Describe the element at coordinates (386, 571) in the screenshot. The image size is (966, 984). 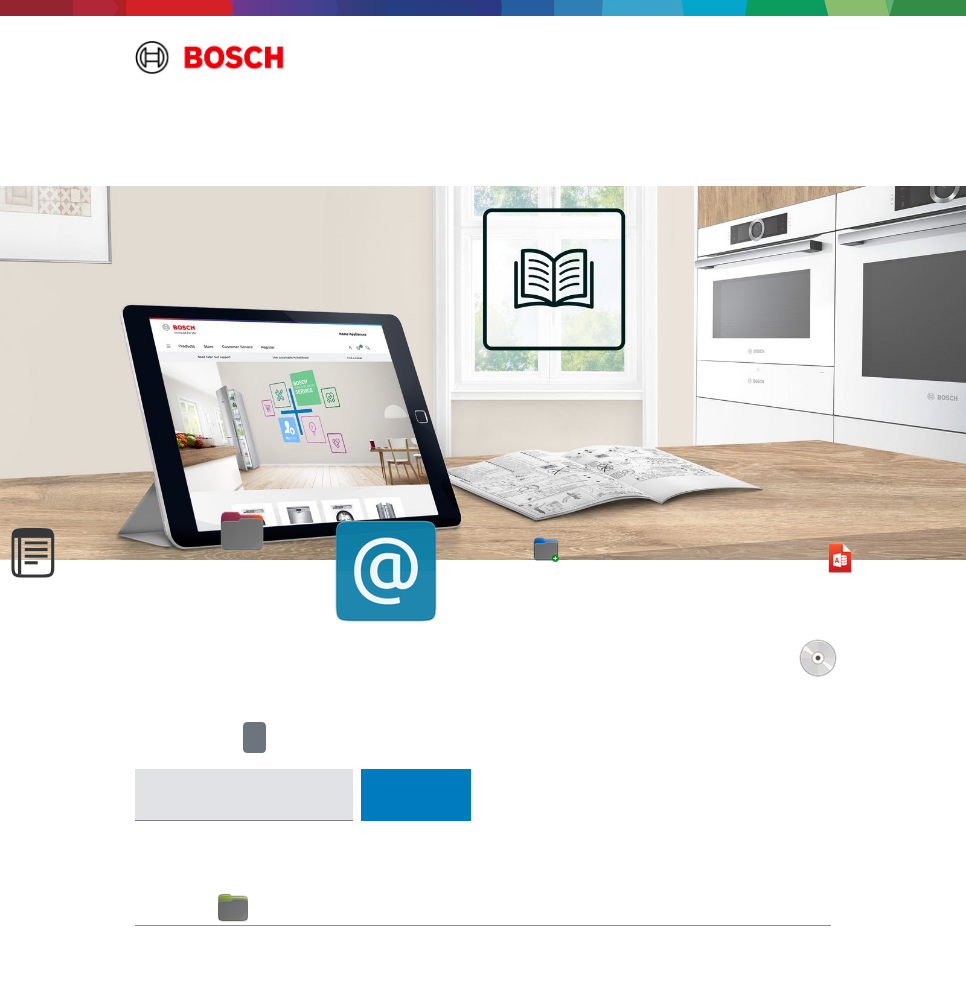
I see `manage online accounts and connected services` at that location.